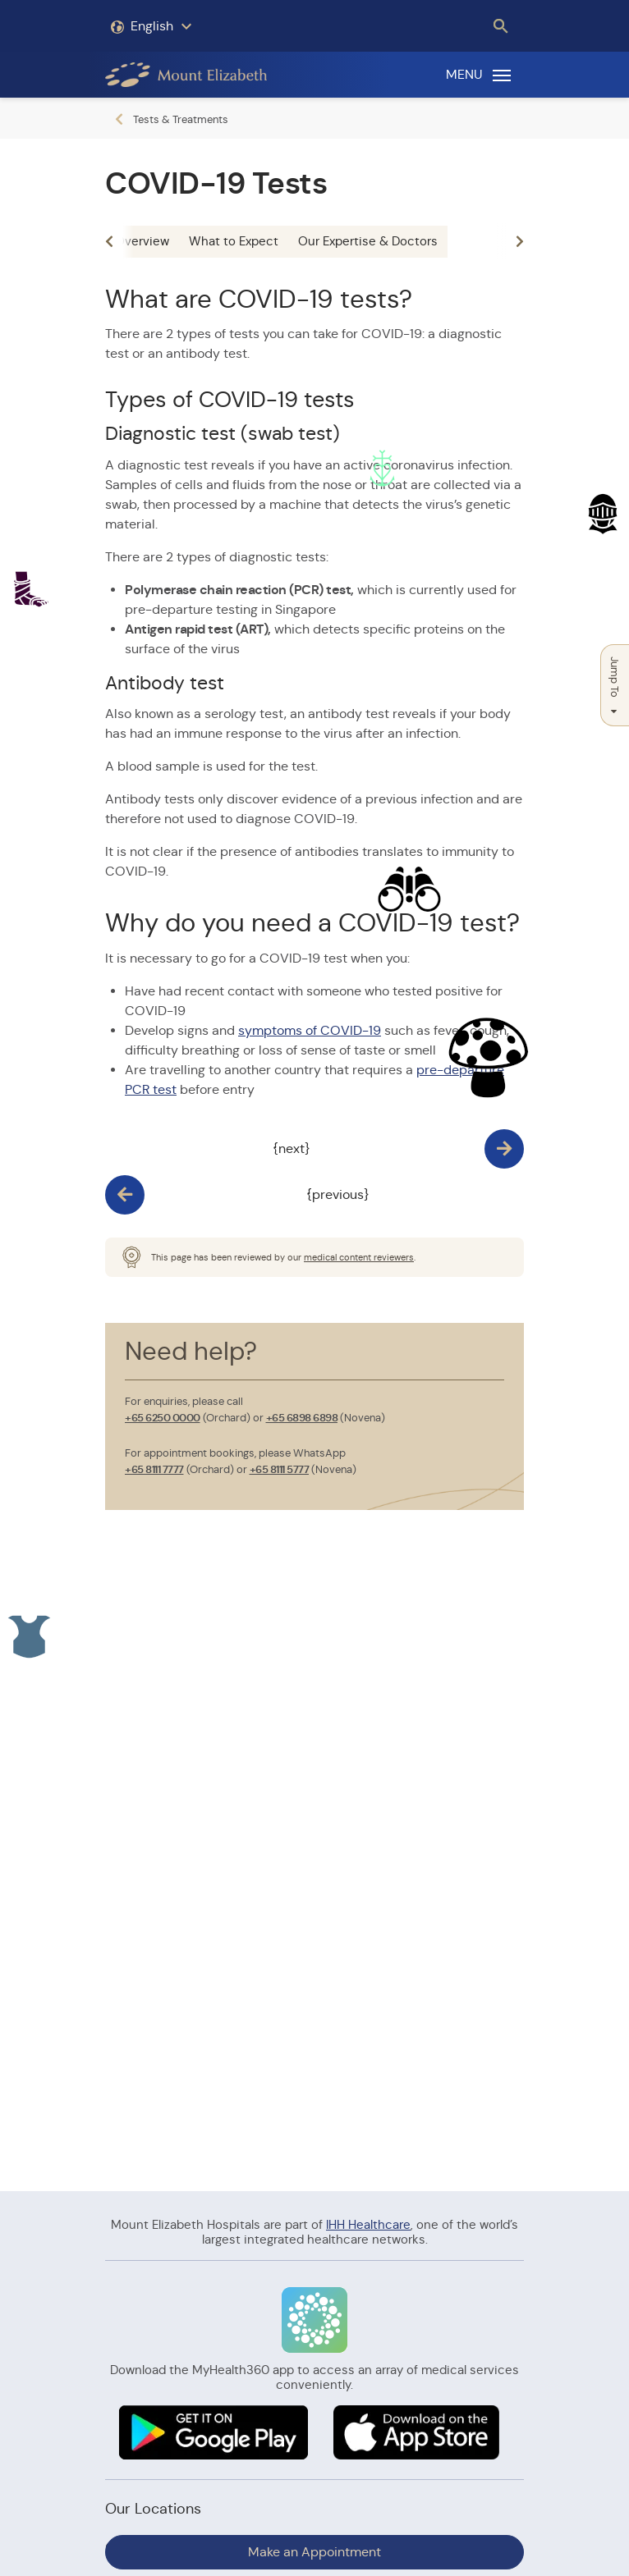  What do you see at coordinates (489, 1057) in the screenshot?
I see `power-up or bonus item in a game` at bounding box center [489, 1057].